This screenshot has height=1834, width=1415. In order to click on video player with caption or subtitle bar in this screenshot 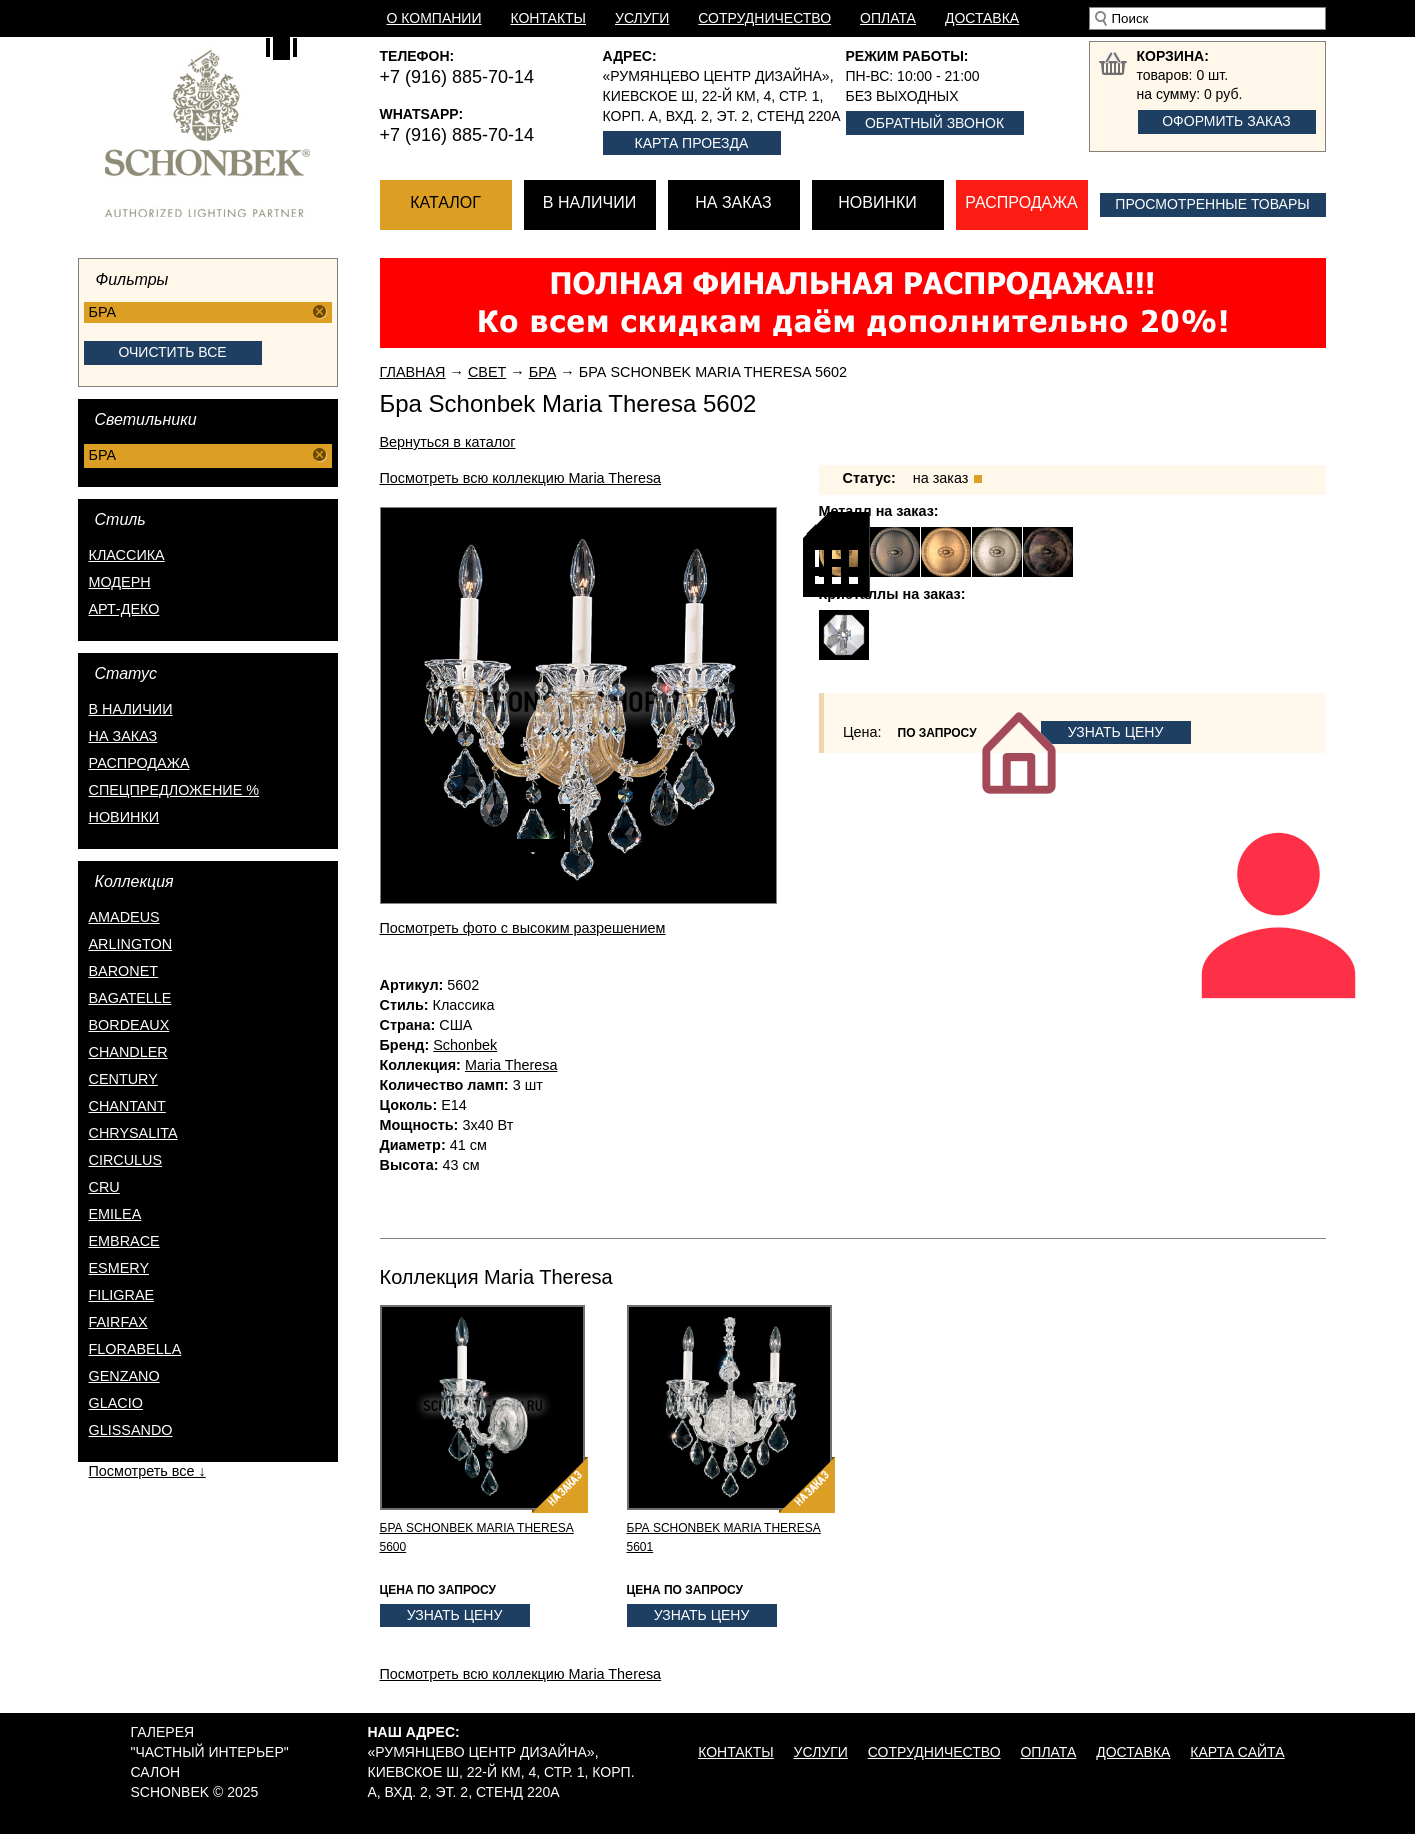, I will do `click(541, 828)`.